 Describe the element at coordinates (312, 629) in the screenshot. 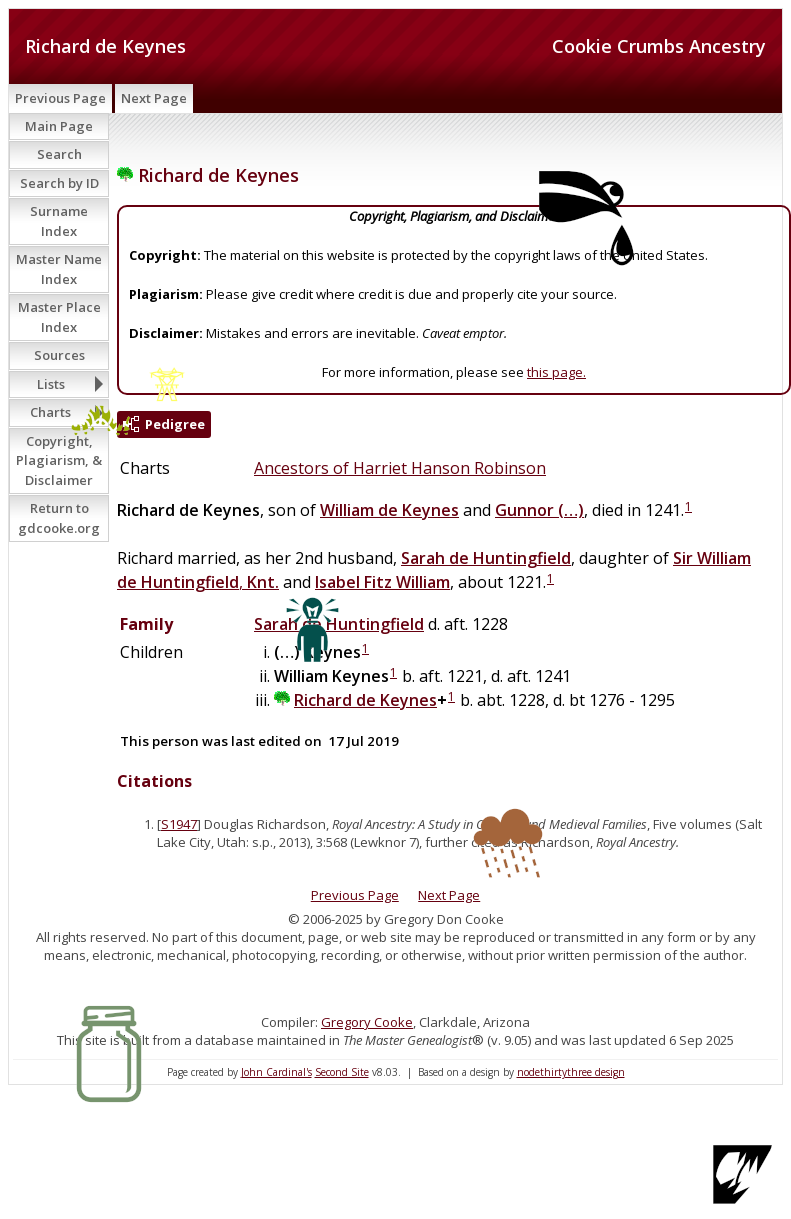

I see `indicates smart or intelligent feature enabled` at that location.